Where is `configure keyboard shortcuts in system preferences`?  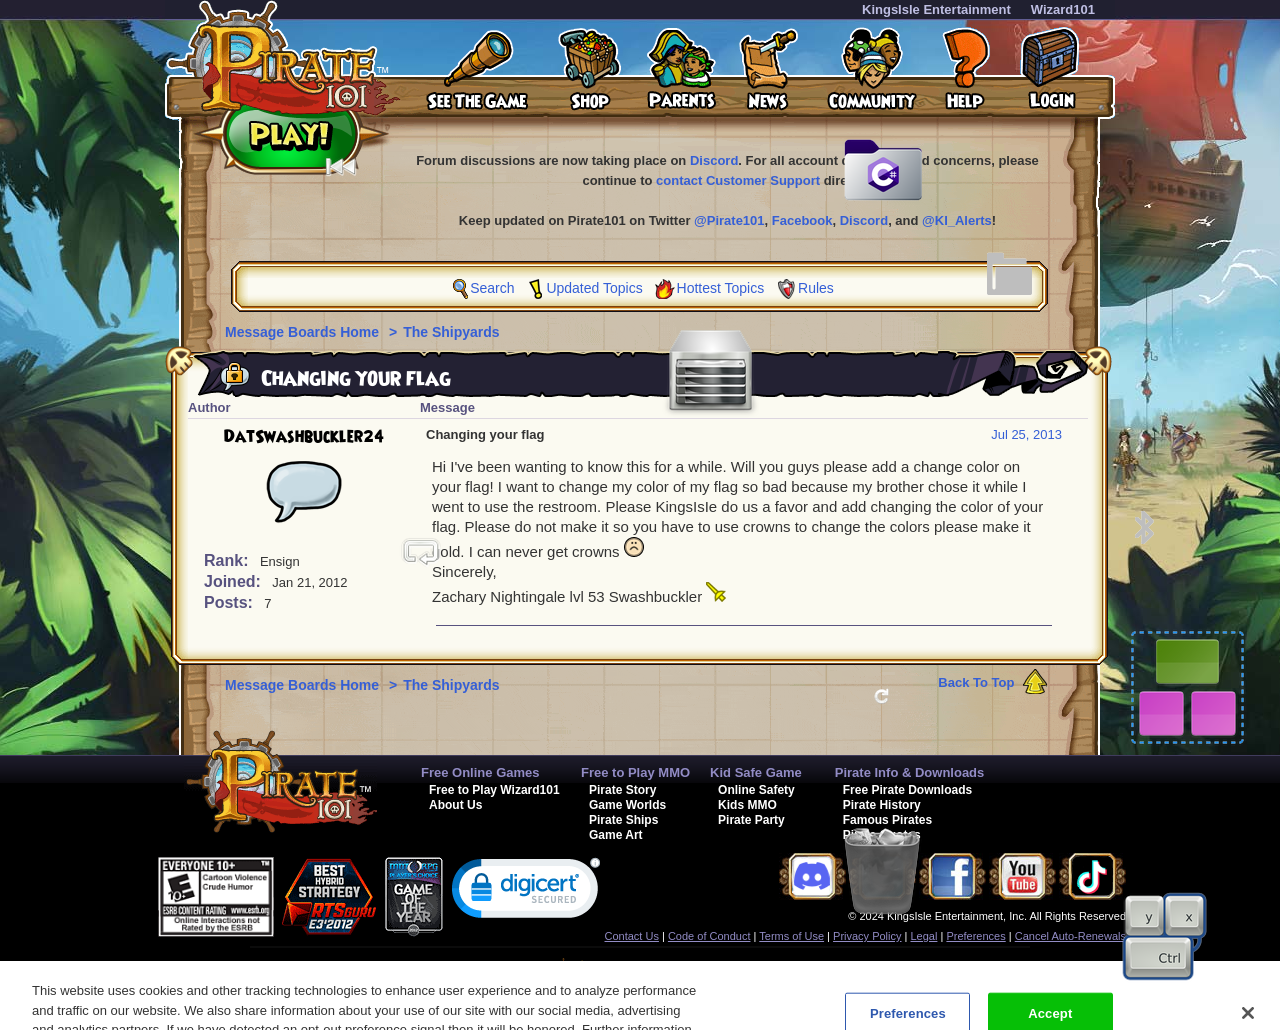
configure keyboard shortcuts in system preferences is located at coordinates (1164, 938).